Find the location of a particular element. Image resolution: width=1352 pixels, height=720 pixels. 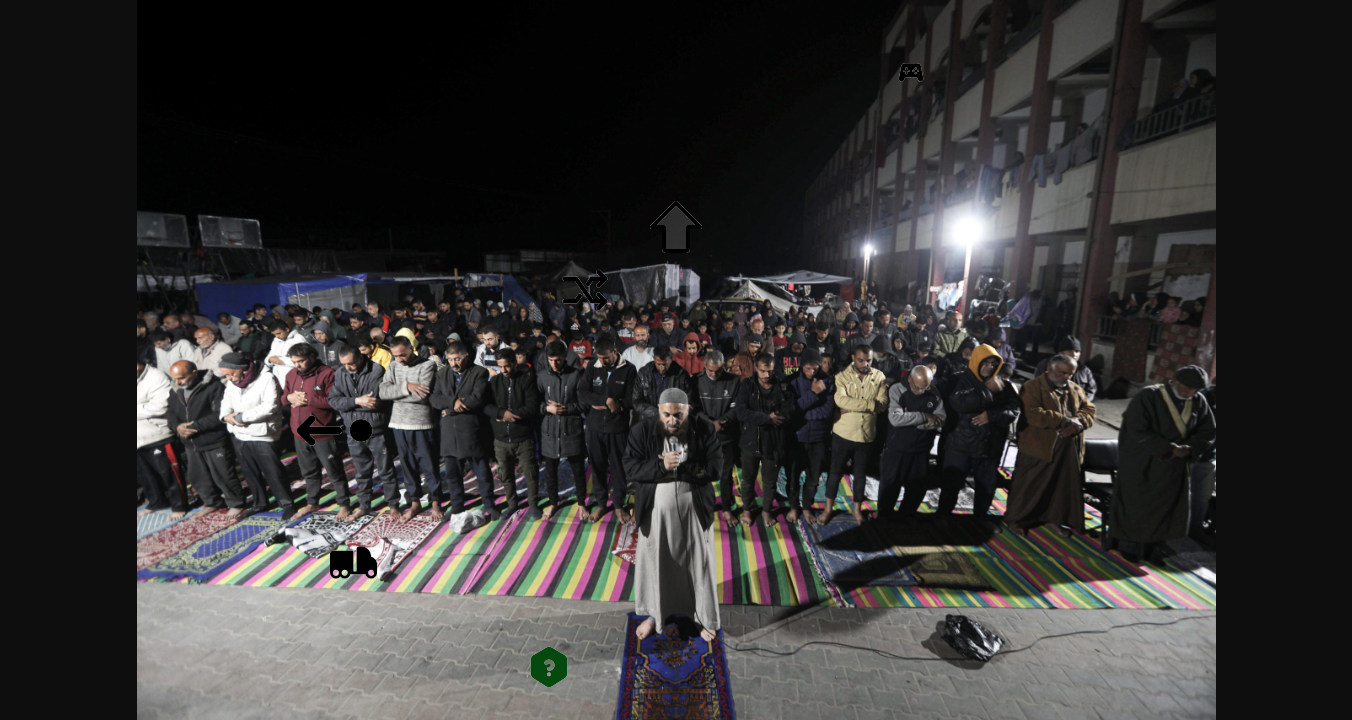

access gaming features or games library is located at coordinates (911, 72).